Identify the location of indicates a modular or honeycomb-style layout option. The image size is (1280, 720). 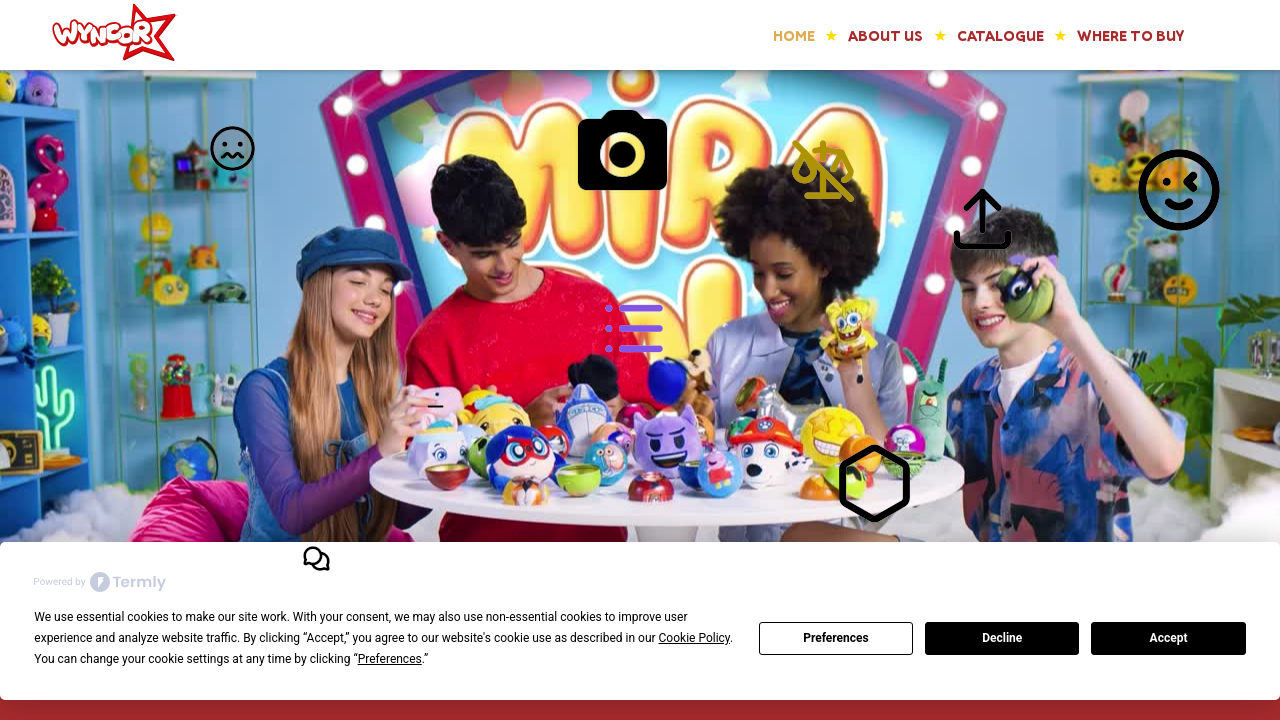
(874, 483).